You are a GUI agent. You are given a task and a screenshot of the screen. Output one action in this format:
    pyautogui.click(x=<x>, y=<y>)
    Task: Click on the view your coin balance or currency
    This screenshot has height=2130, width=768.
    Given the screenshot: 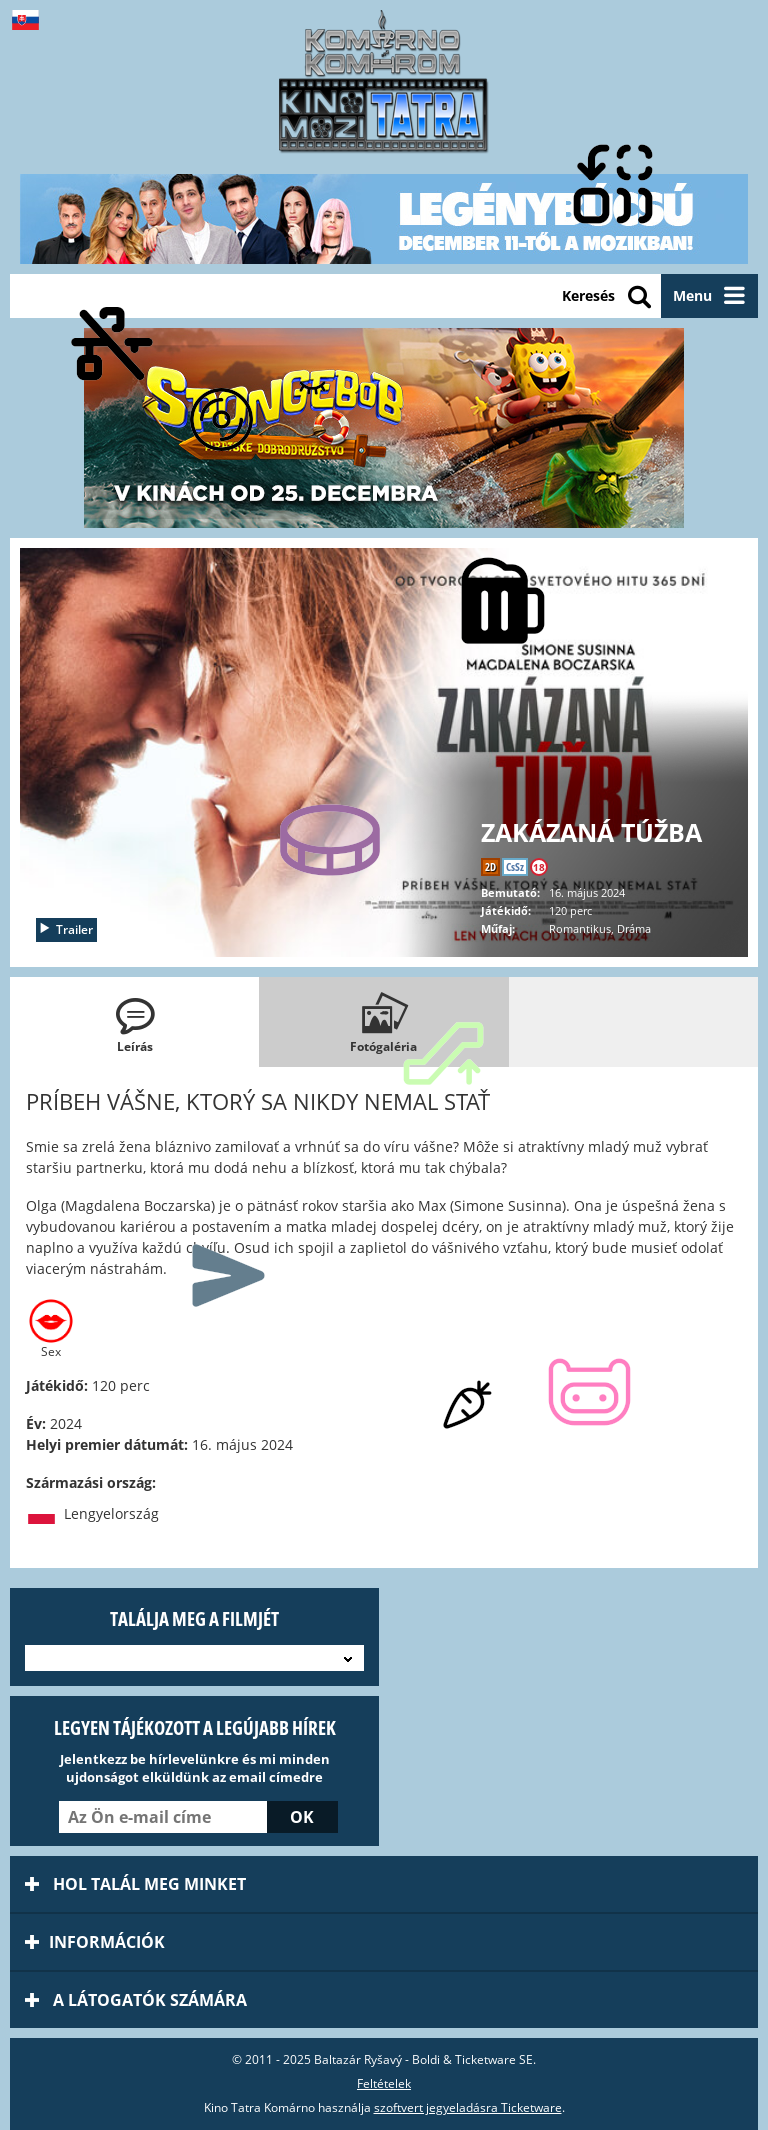 What is the action you would take?
    pyautogui.click(x=330, y=840)
    